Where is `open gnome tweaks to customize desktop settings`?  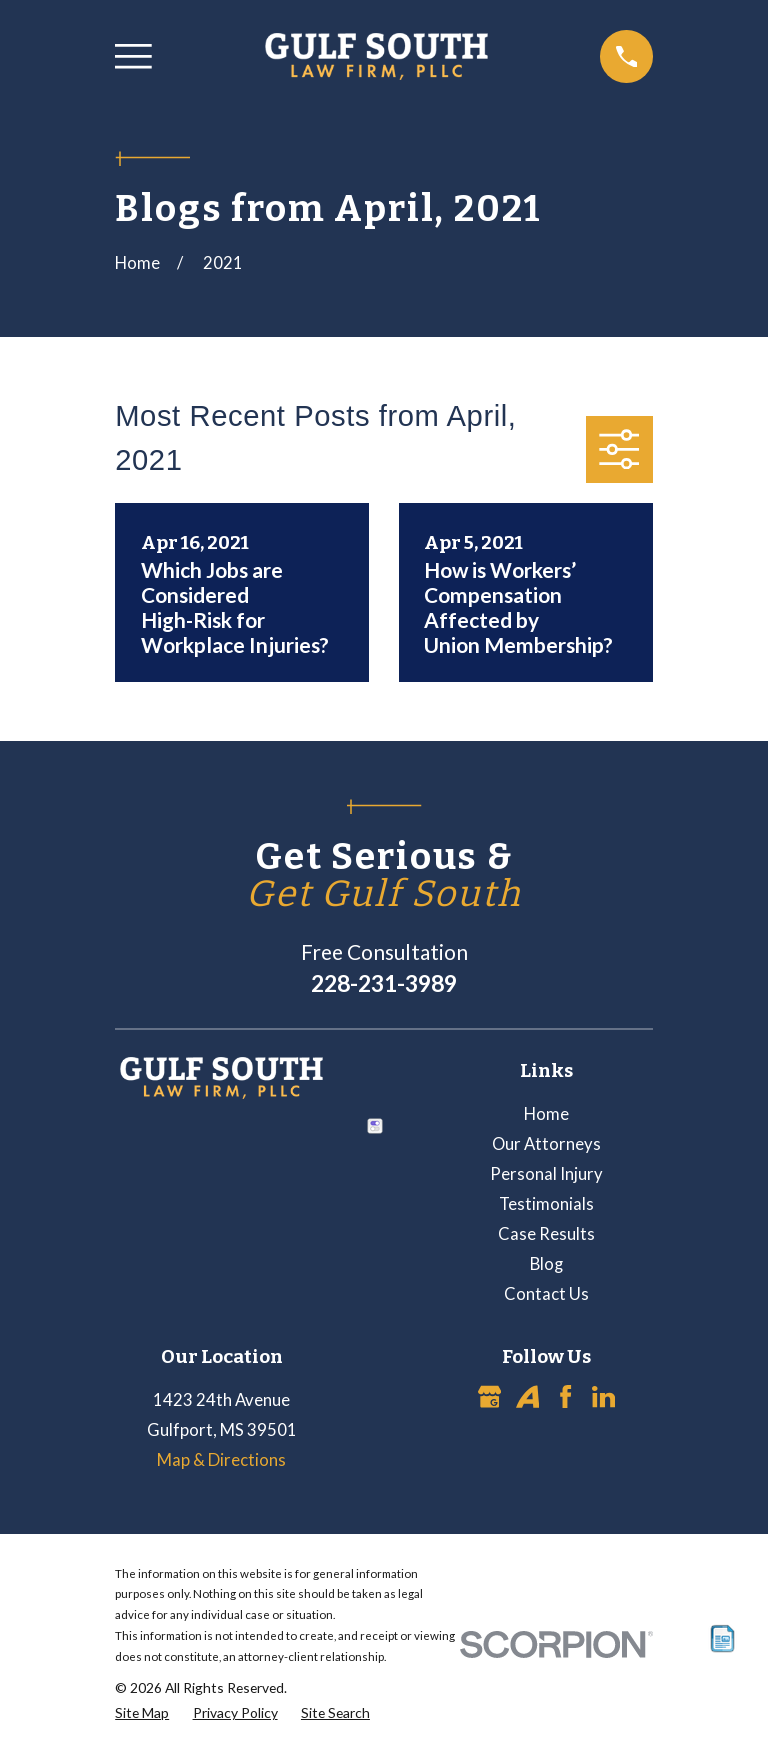 open gnome tweaks to customize desktop settings is located at coordinates (375, 1126).